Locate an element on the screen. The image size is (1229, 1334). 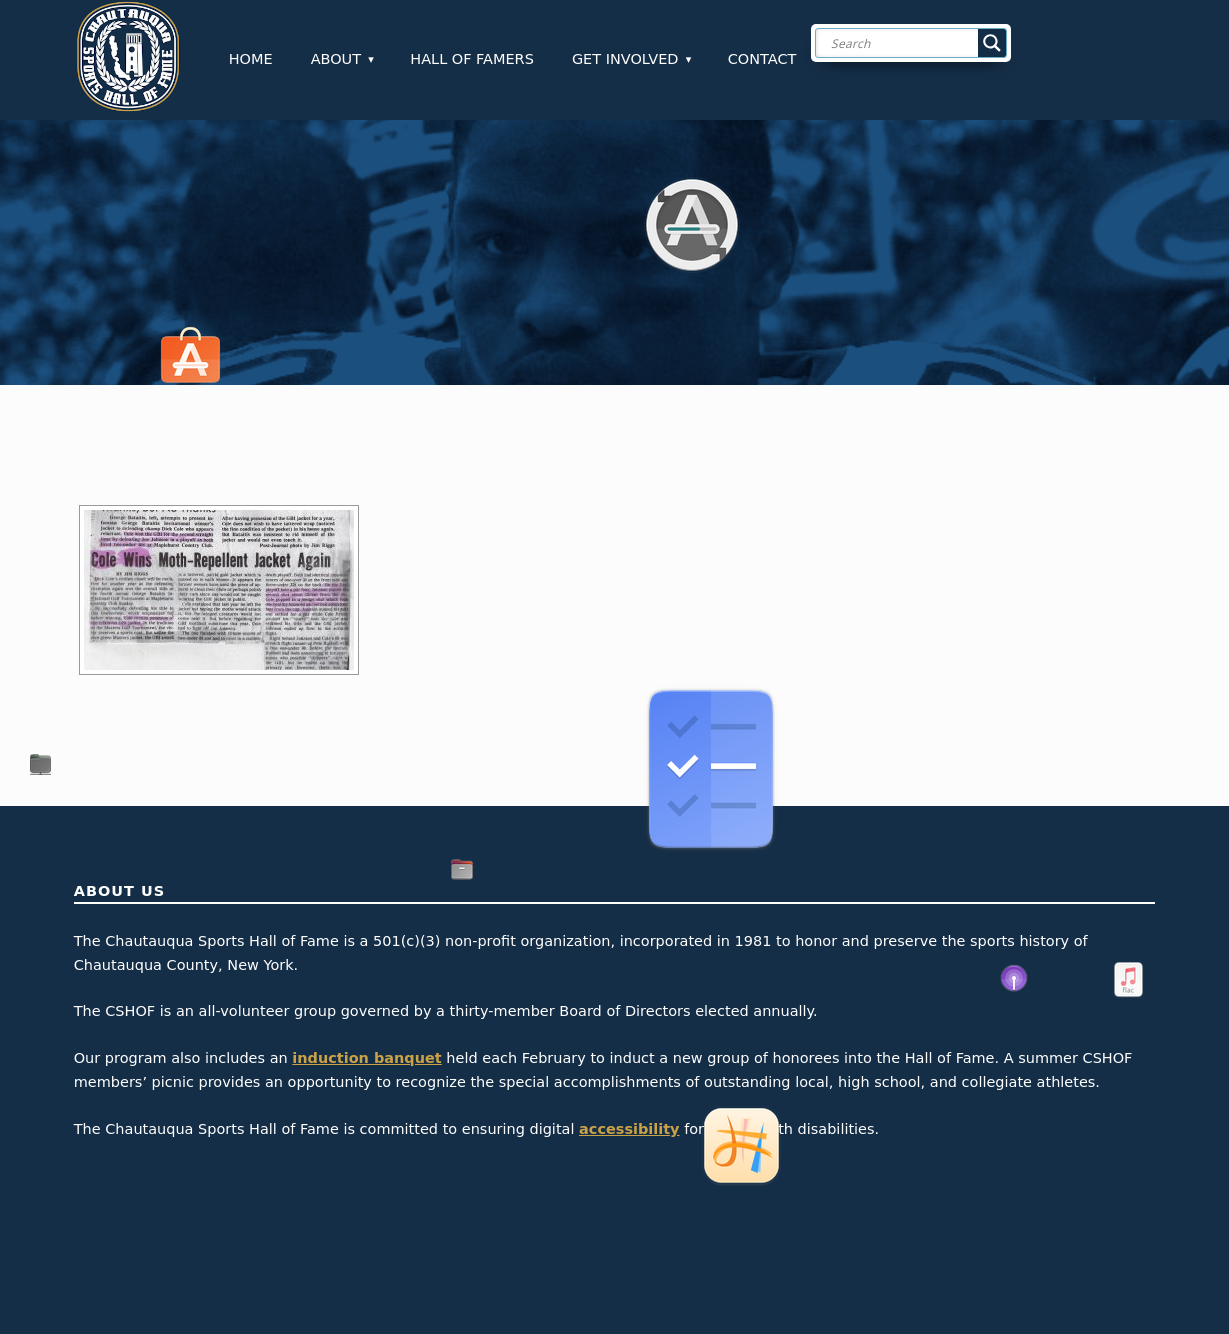
flac audio file in ogg container format is located at coordinates (1128, 979).